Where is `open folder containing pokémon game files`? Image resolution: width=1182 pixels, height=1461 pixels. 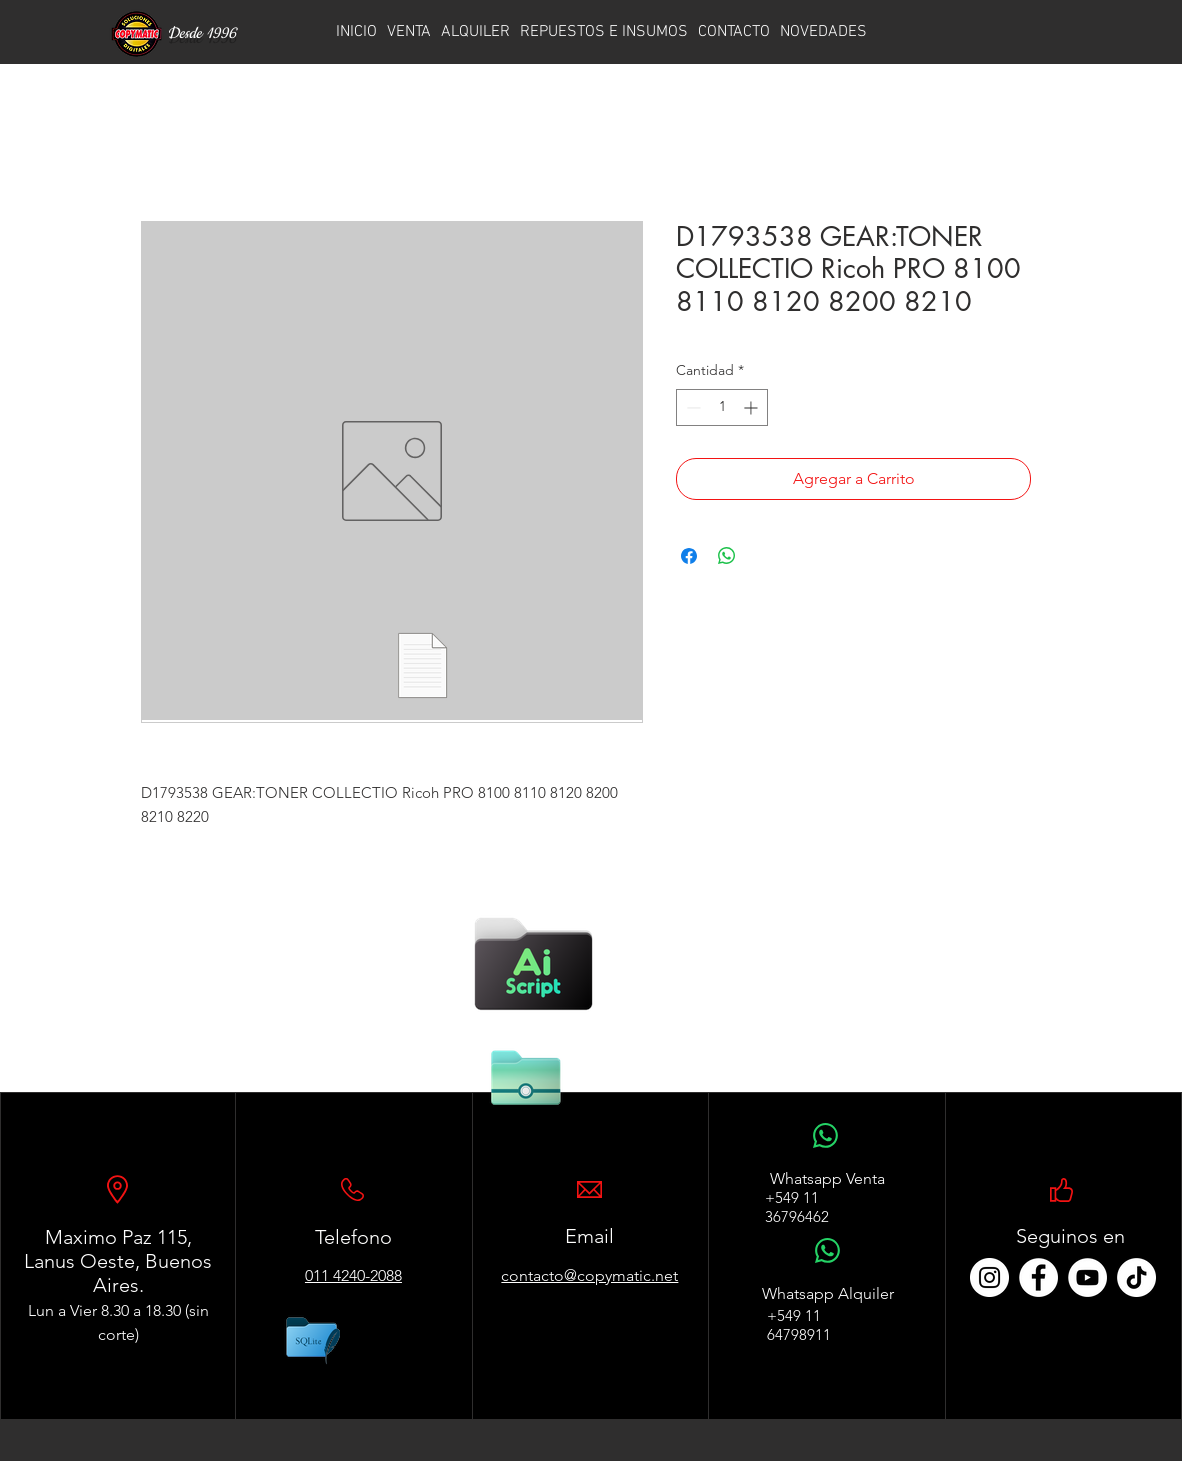 open folder containing pokémon game files is located at coordinates (525, 1079).